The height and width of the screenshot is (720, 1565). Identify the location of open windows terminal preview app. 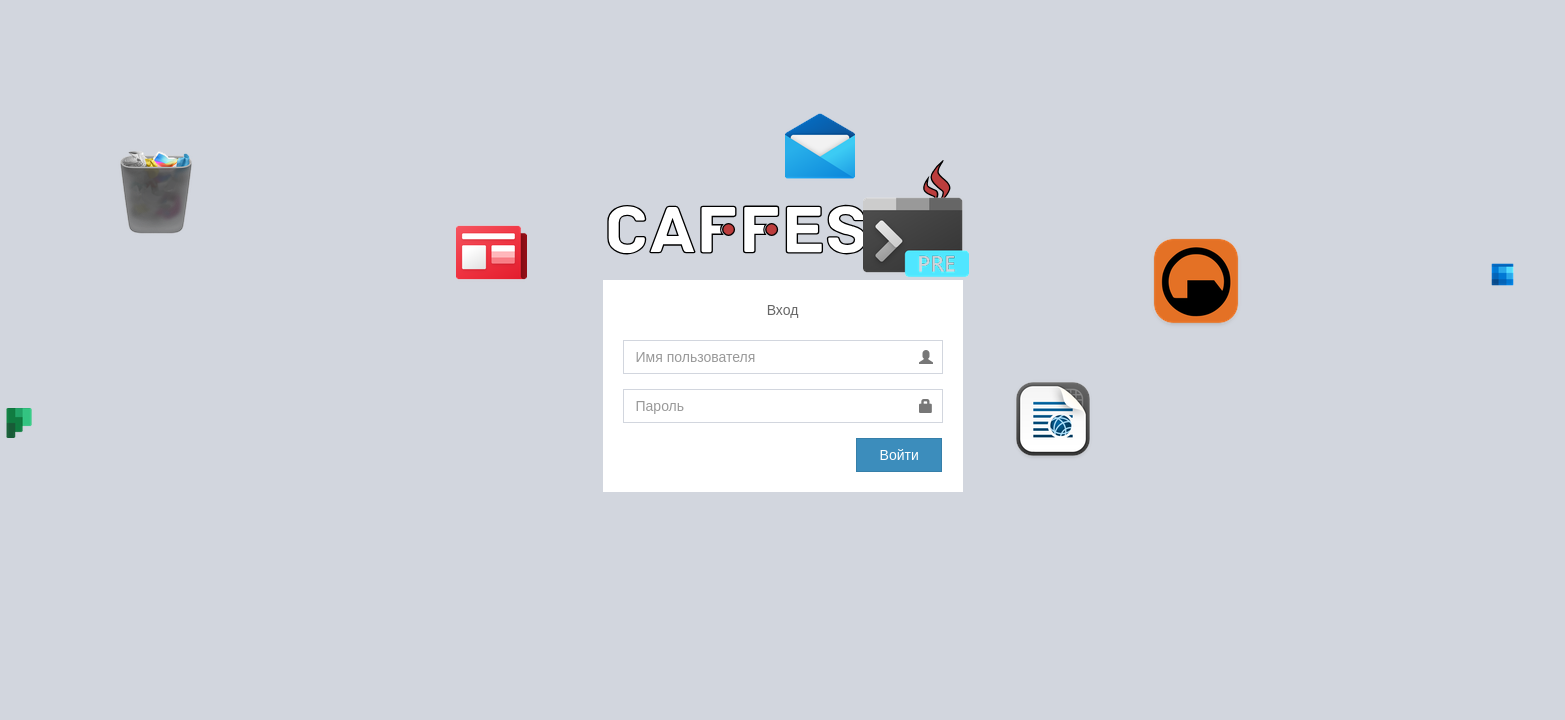
(916, 235).